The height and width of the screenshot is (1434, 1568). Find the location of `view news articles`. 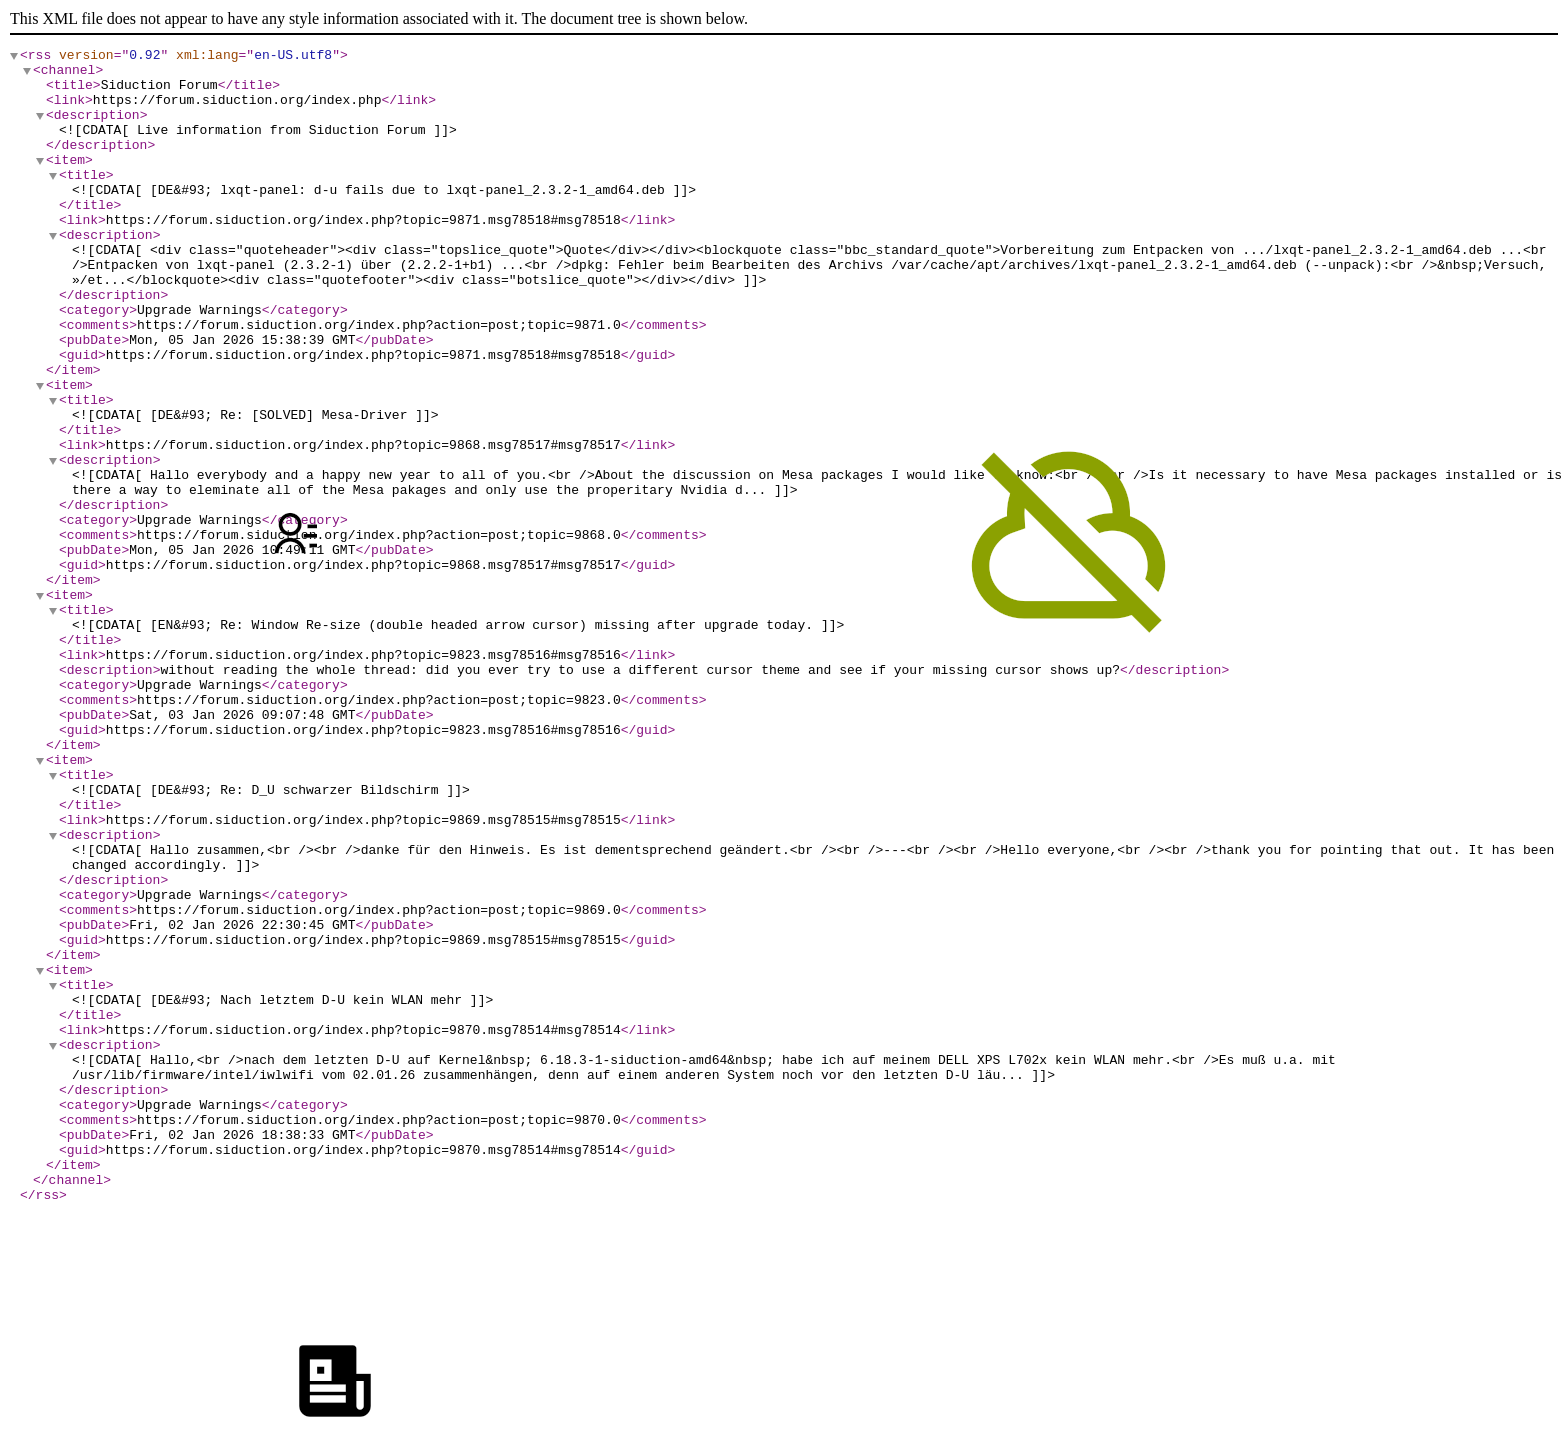

view news articles is located at coordinates (335, 1381).